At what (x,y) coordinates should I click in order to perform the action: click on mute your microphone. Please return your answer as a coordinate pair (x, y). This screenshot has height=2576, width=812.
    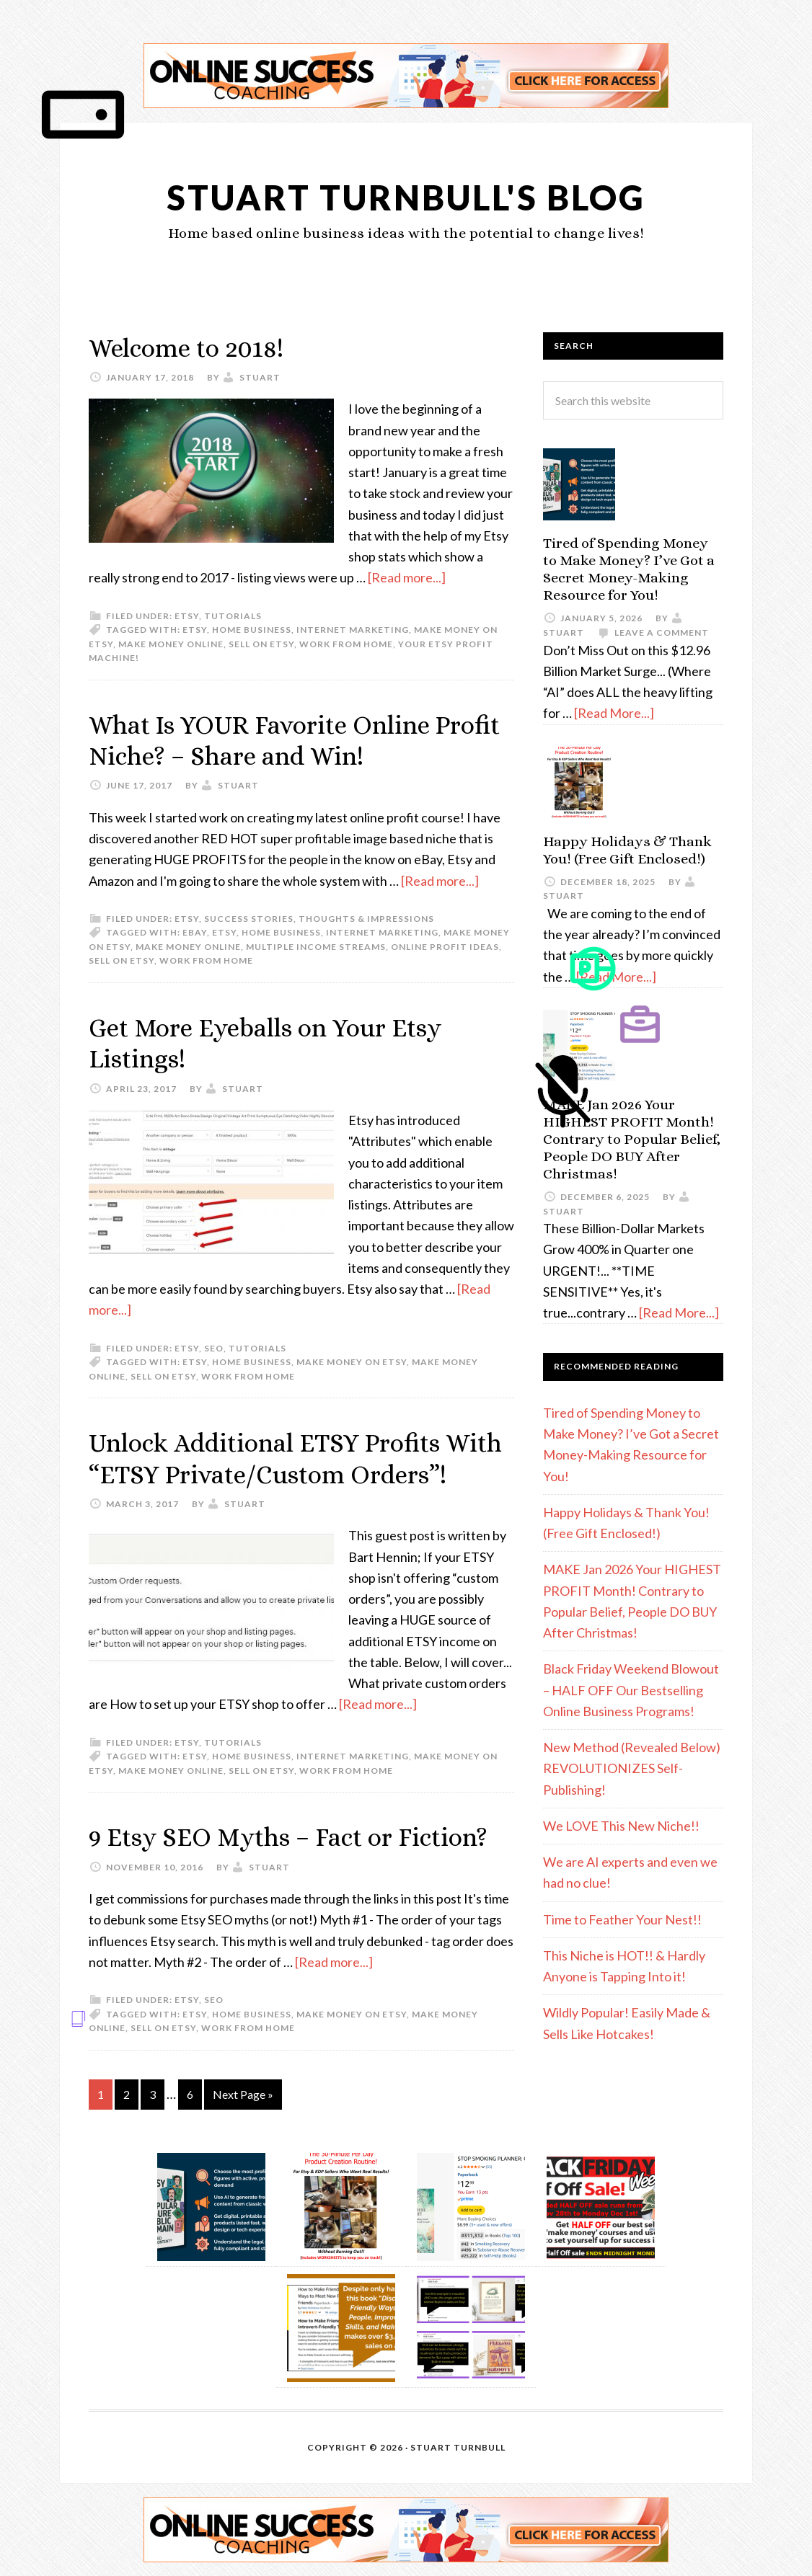
    Looking at the image, I should click on (562, 1090).